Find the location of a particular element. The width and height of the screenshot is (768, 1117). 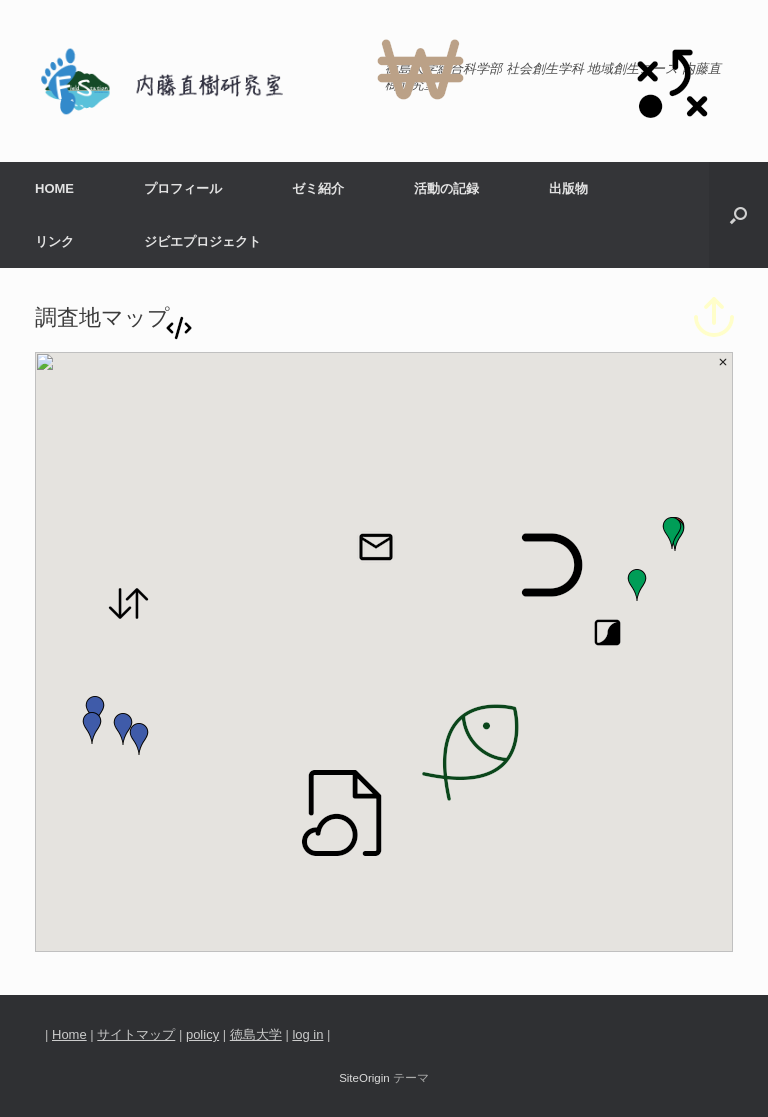

indicates a proper superset relationship in mathematical notation is located at coordinates (548, 565).